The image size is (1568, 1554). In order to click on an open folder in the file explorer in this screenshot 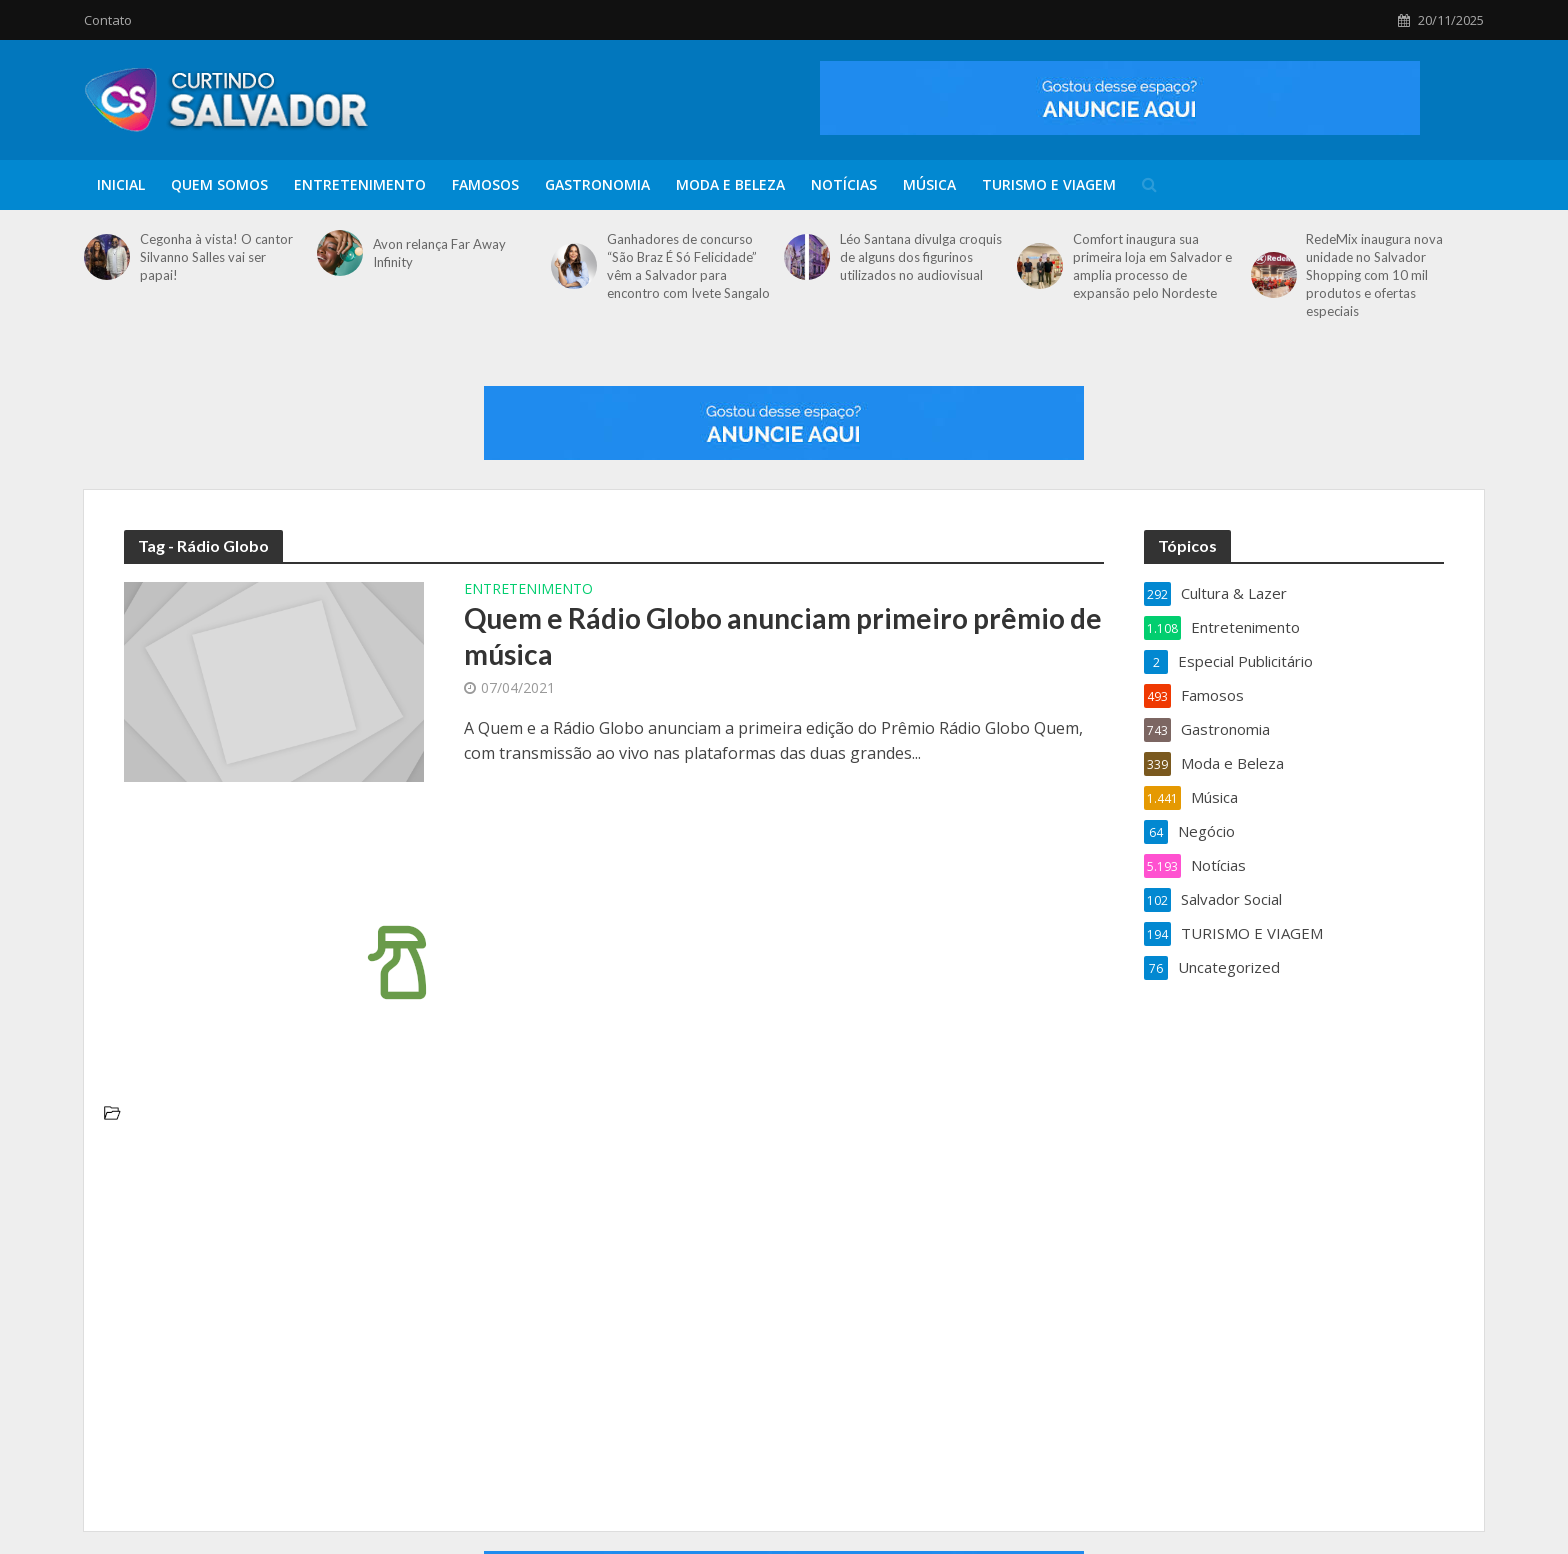, I will do `click(112, 1113)`.